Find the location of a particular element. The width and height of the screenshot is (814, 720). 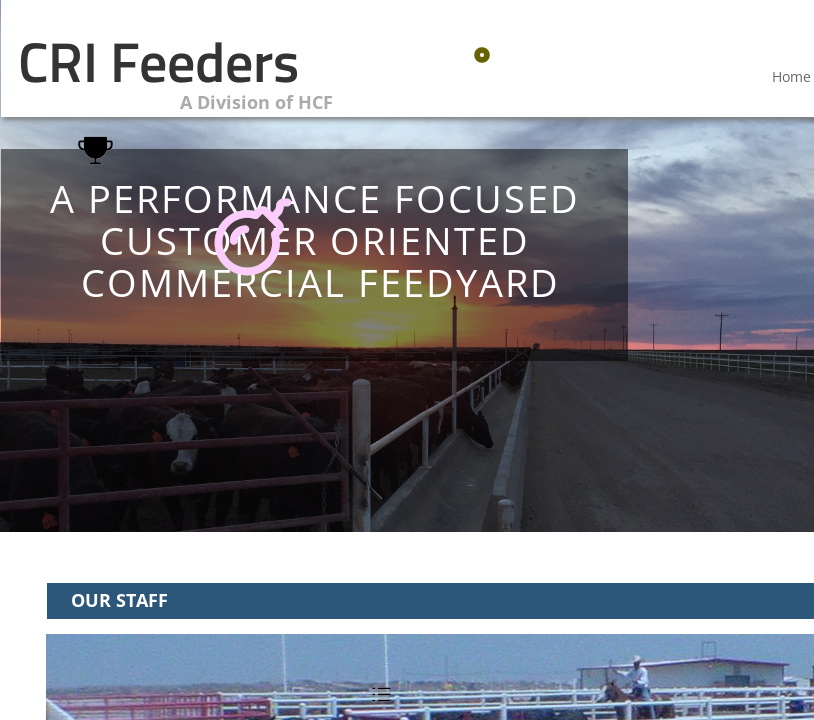

indicates an unread notification or new item is located at coordinates (482, 55).